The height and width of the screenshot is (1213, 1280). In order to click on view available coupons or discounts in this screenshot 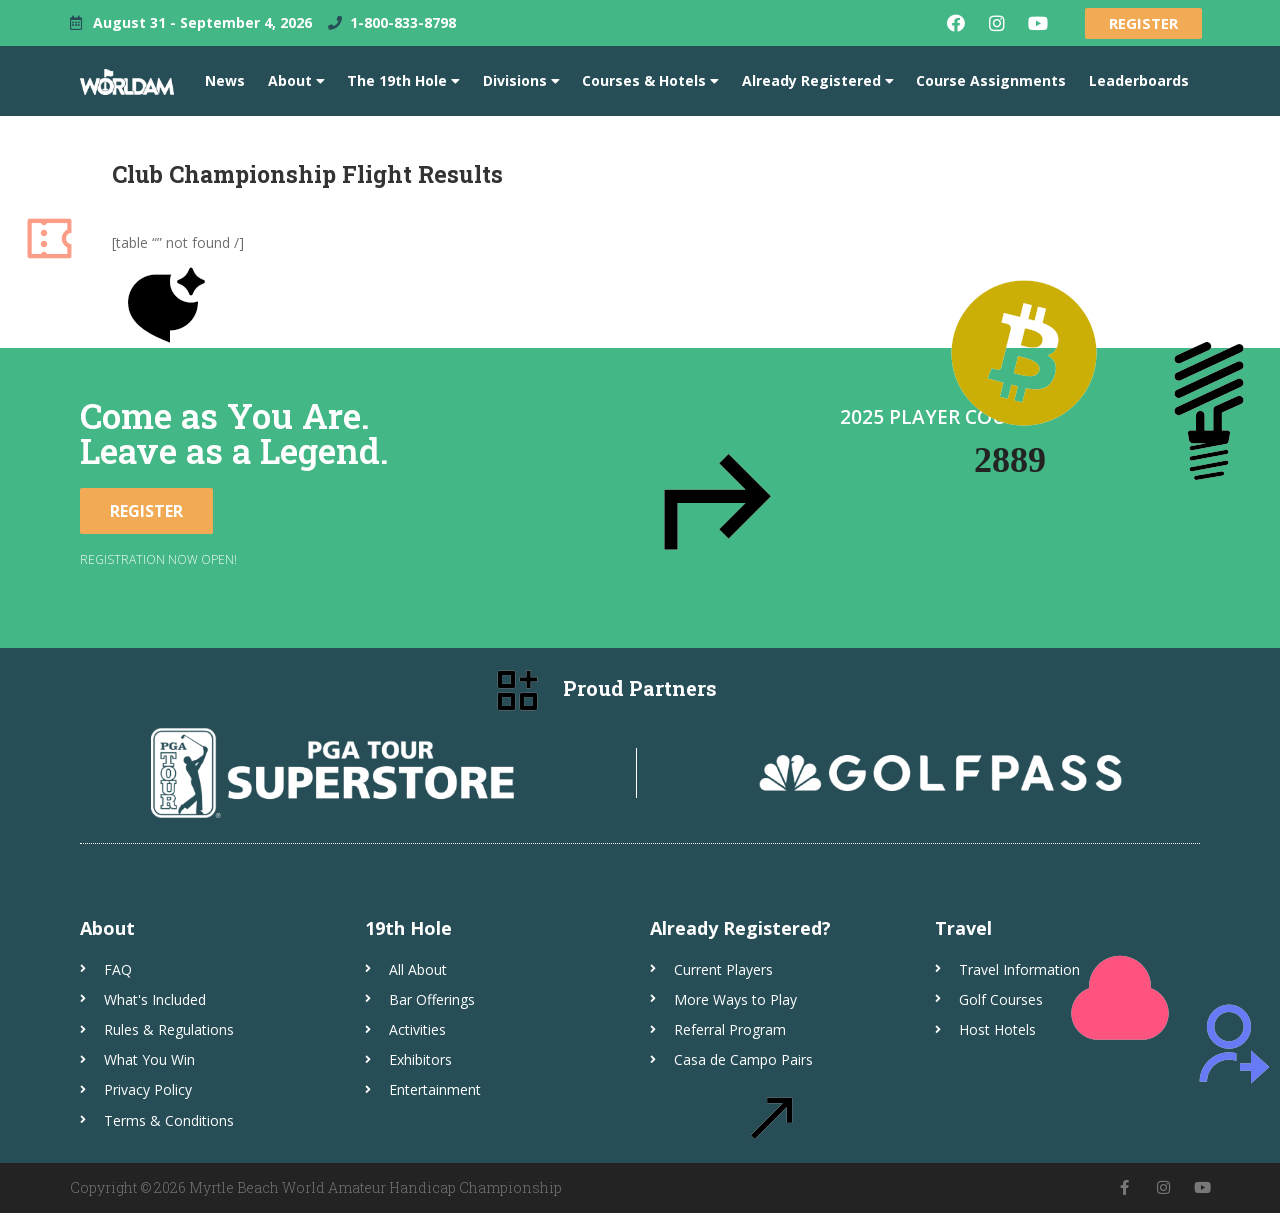, I will do `click(49, 238)`.